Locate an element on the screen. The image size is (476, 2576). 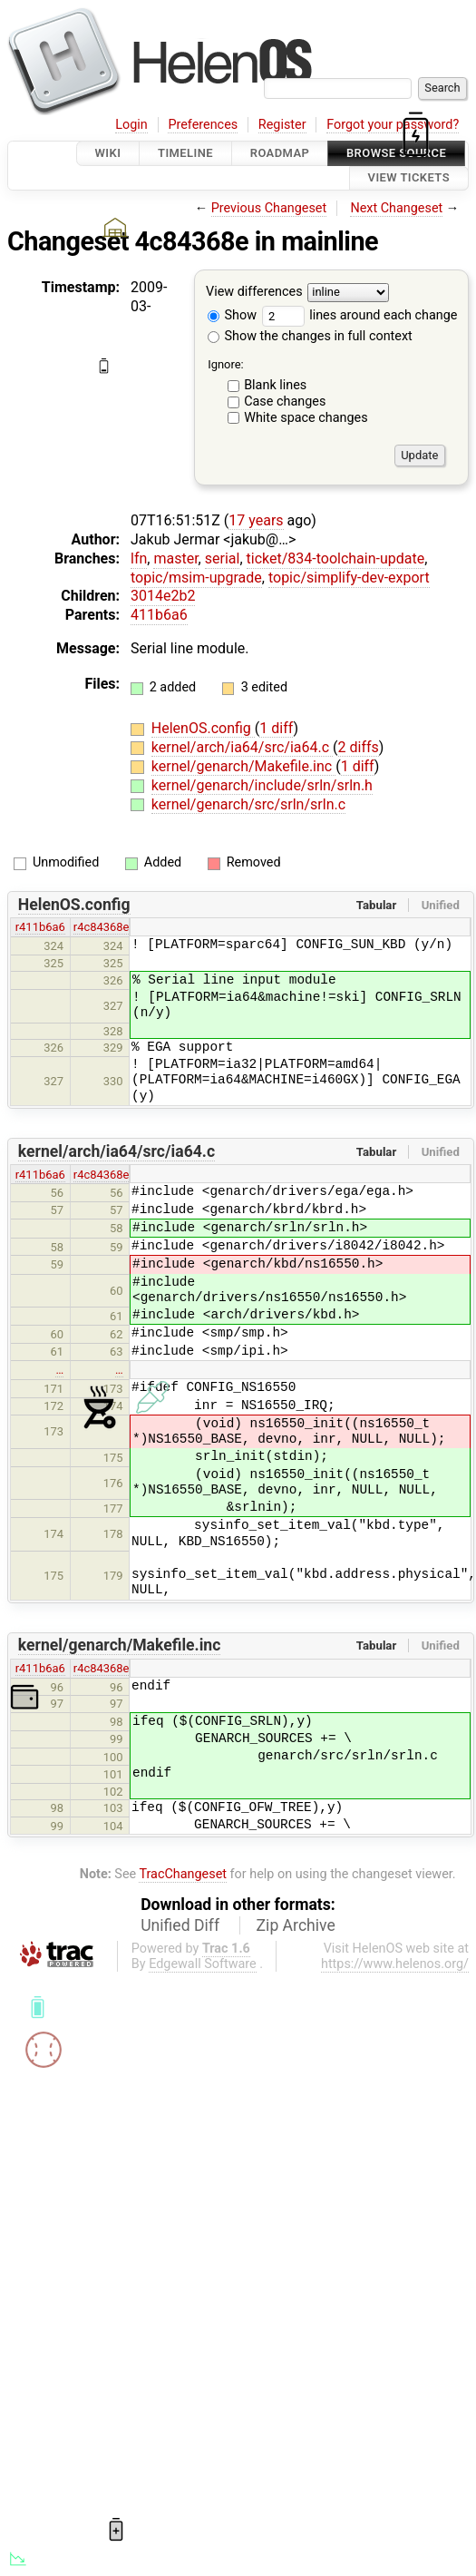
indicates device is currently charging is located at coordinates (415, 134).